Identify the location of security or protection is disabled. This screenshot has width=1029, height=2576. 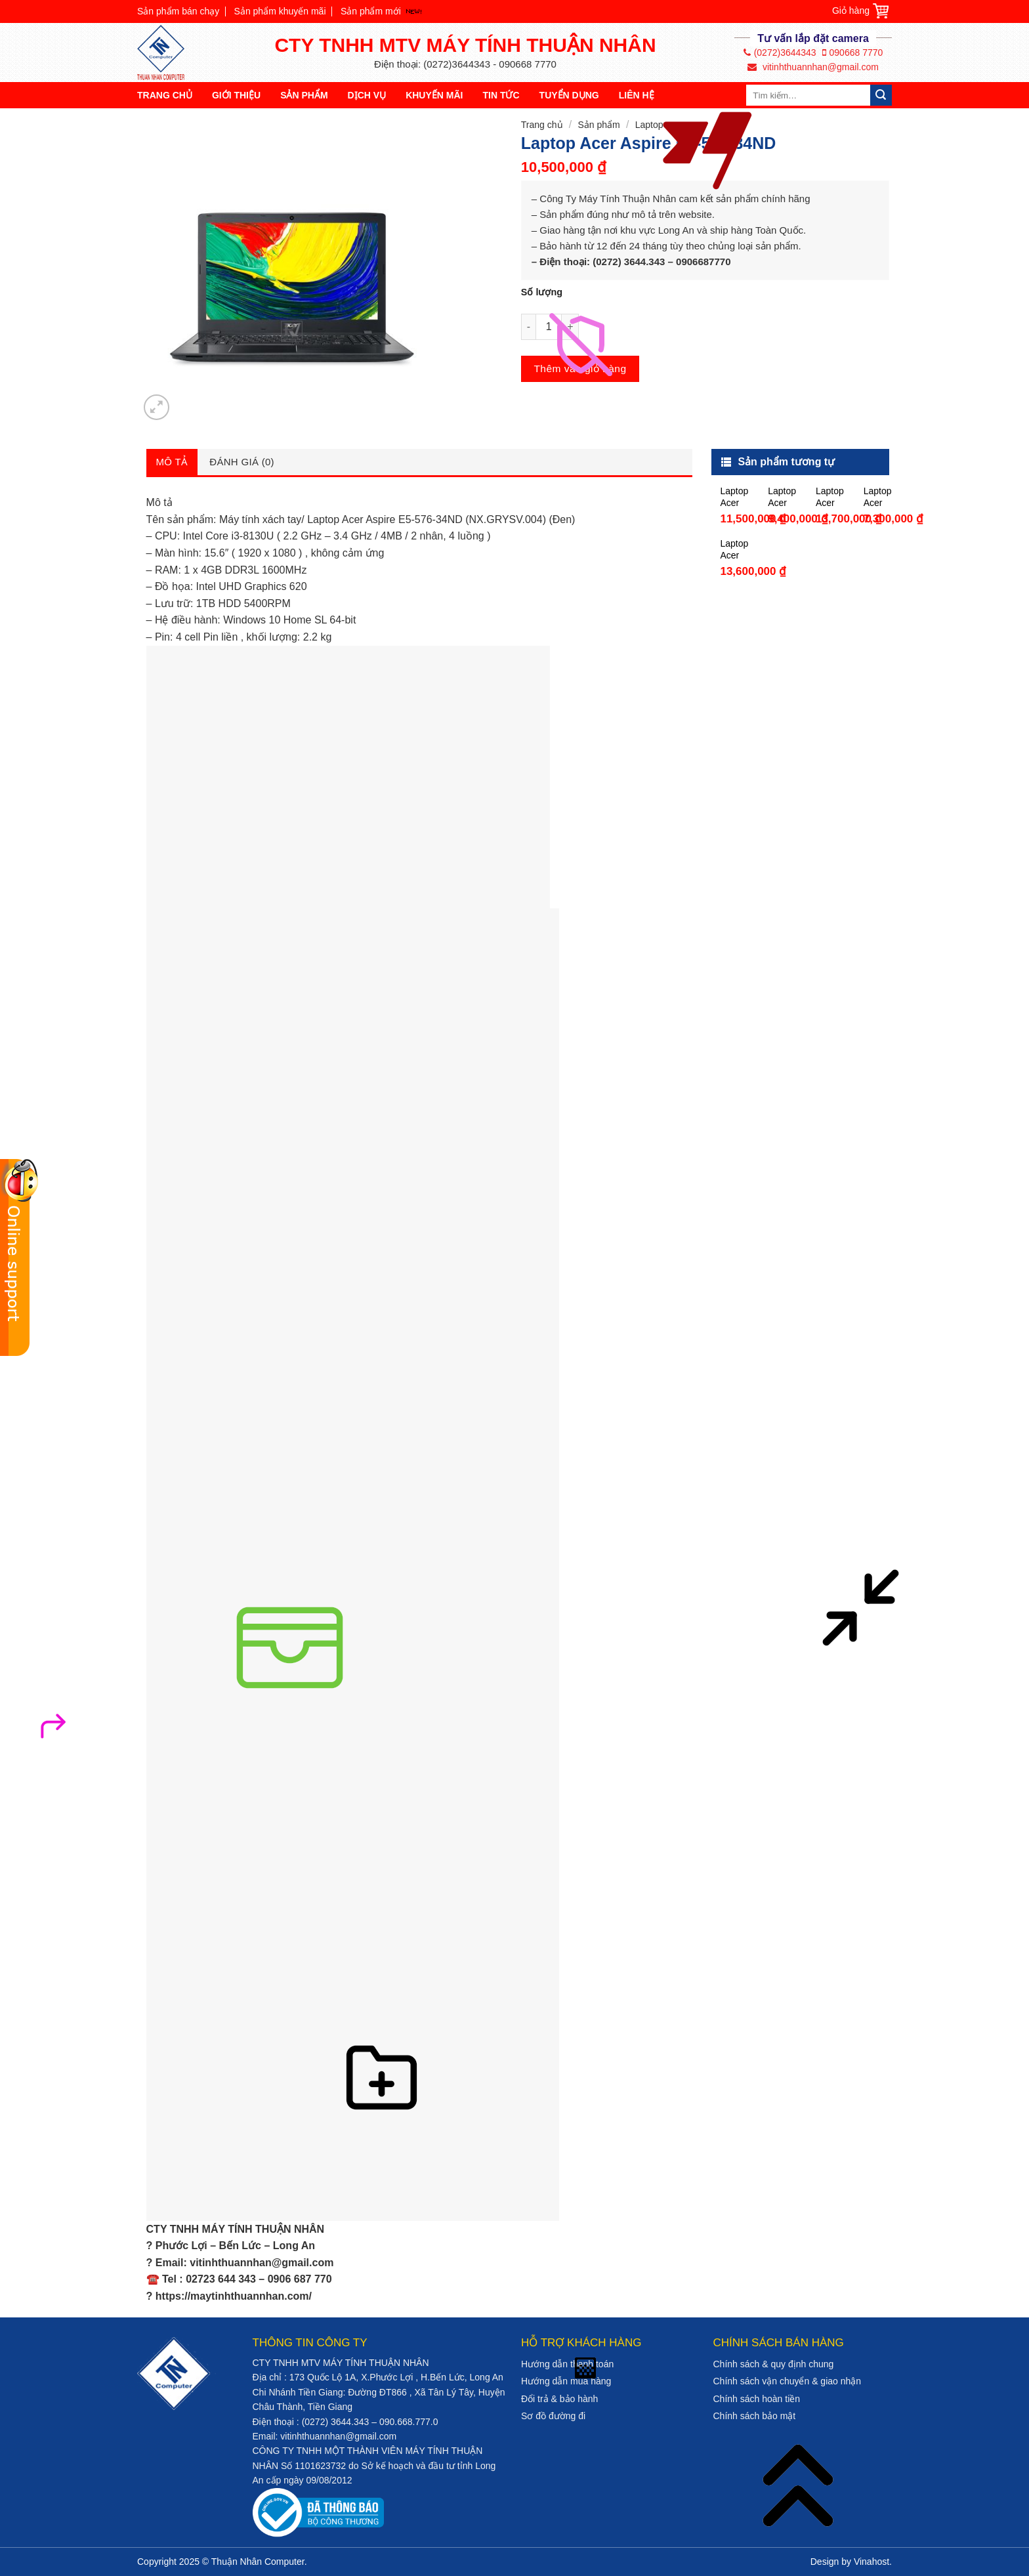
(581, 345).